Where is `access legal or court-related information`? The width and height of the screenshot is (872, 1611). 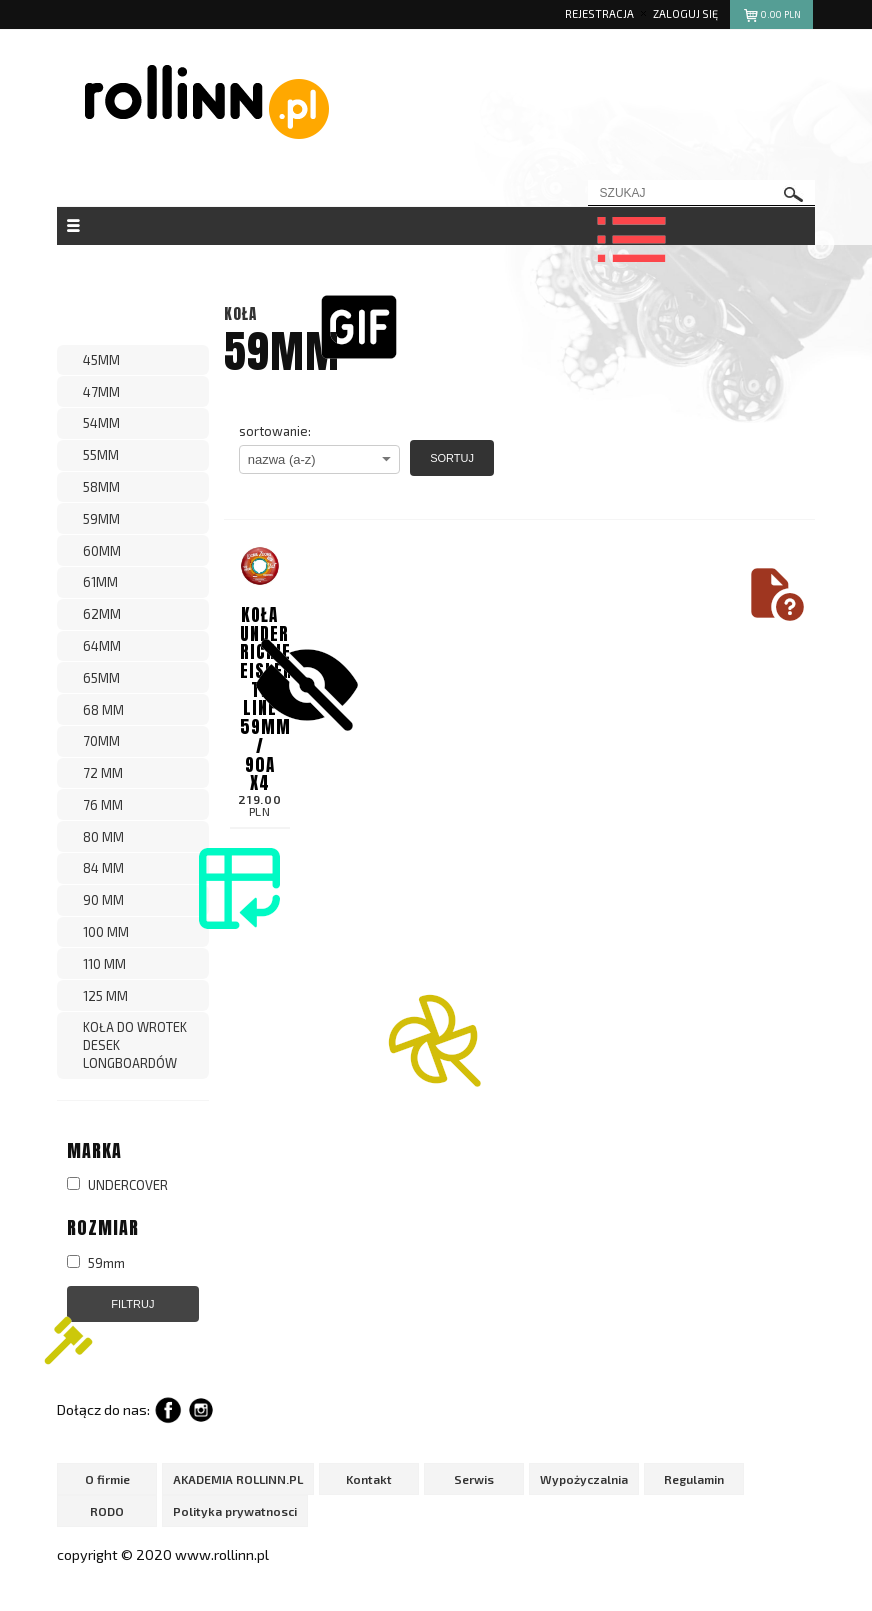 access legal or court-related information is located at coordinates (67, 1342).